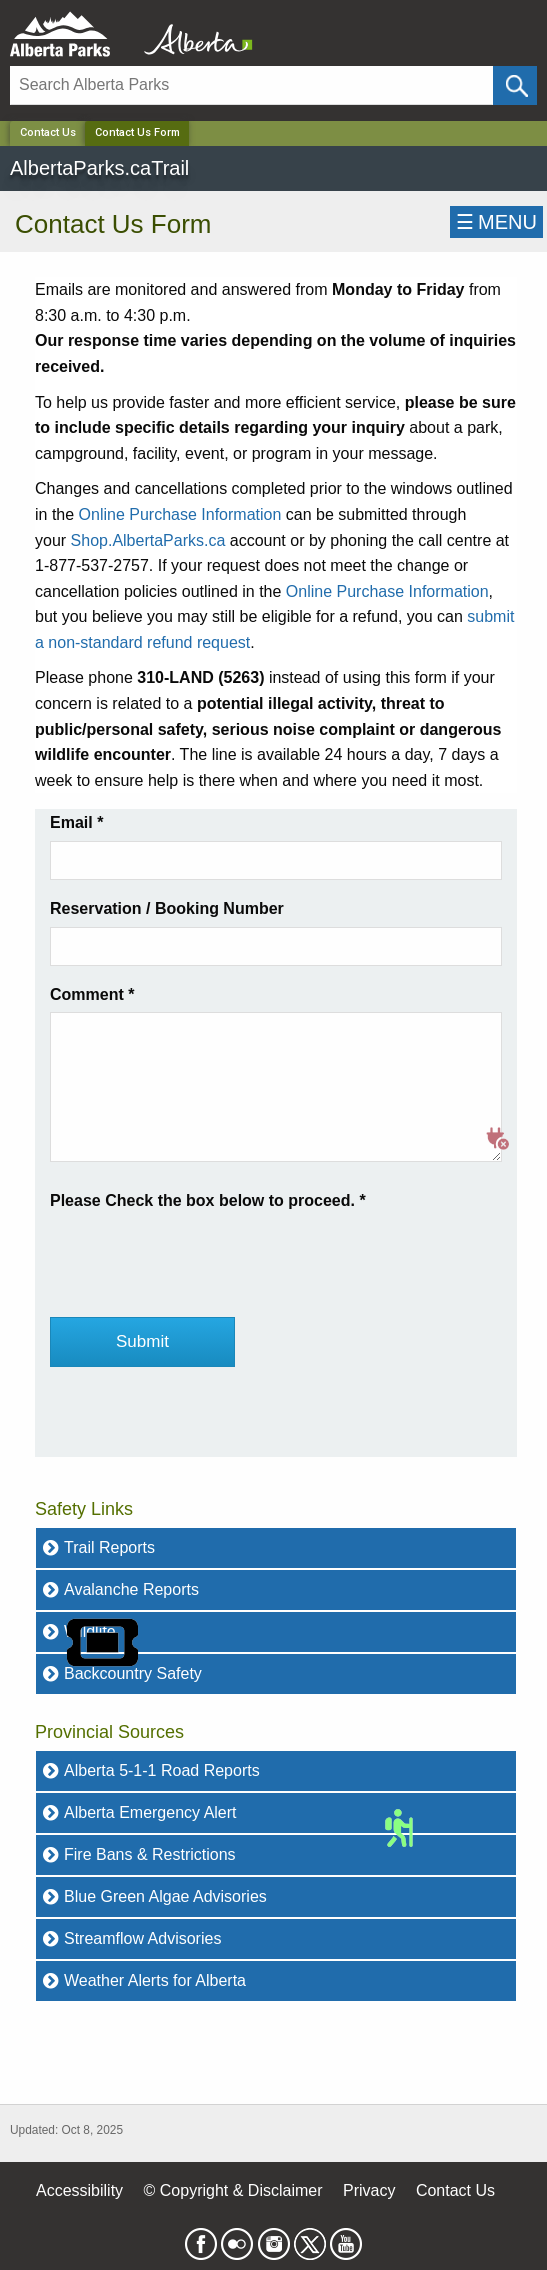 The width and height of the screenshot is (547, 2270). What do you see at coordinates (400, 1828) in the screenshot?
I see `access hiking trails or outdoor activities` at bounding box center [400, 1828].